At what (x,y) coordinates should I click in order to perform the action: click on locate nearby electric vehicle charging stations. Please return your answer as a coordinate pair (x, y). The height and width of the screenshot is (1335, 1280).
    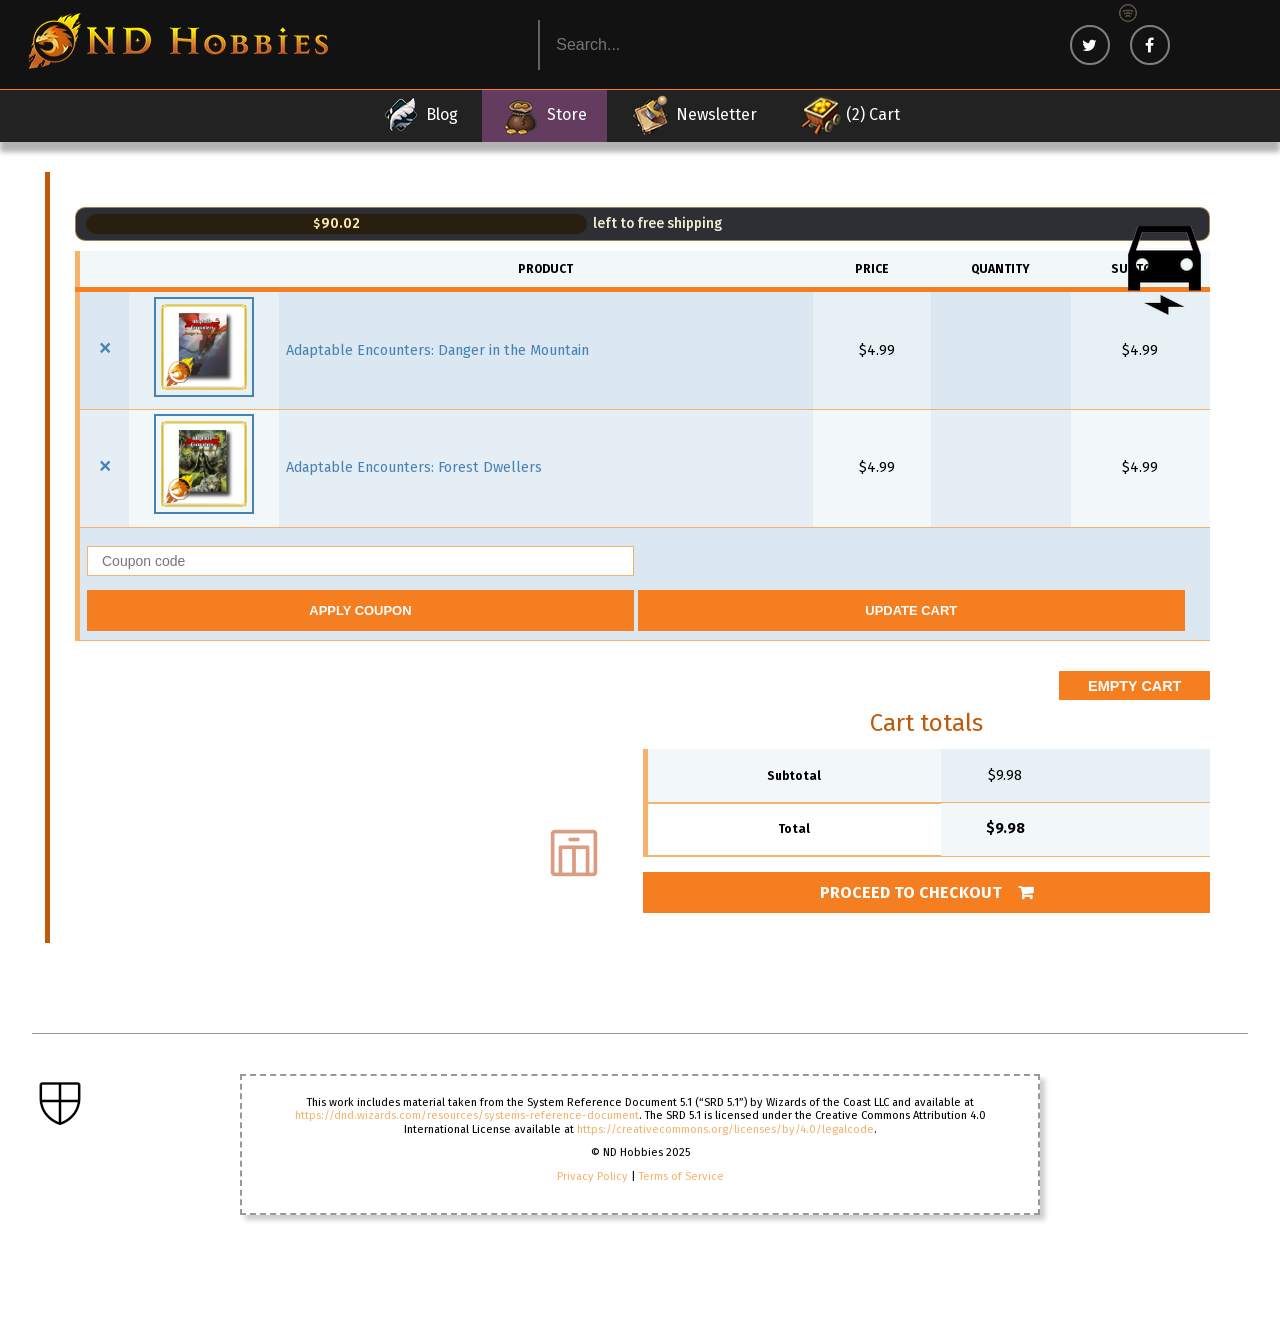
    Looking at the image, I should click on (1164, 270).